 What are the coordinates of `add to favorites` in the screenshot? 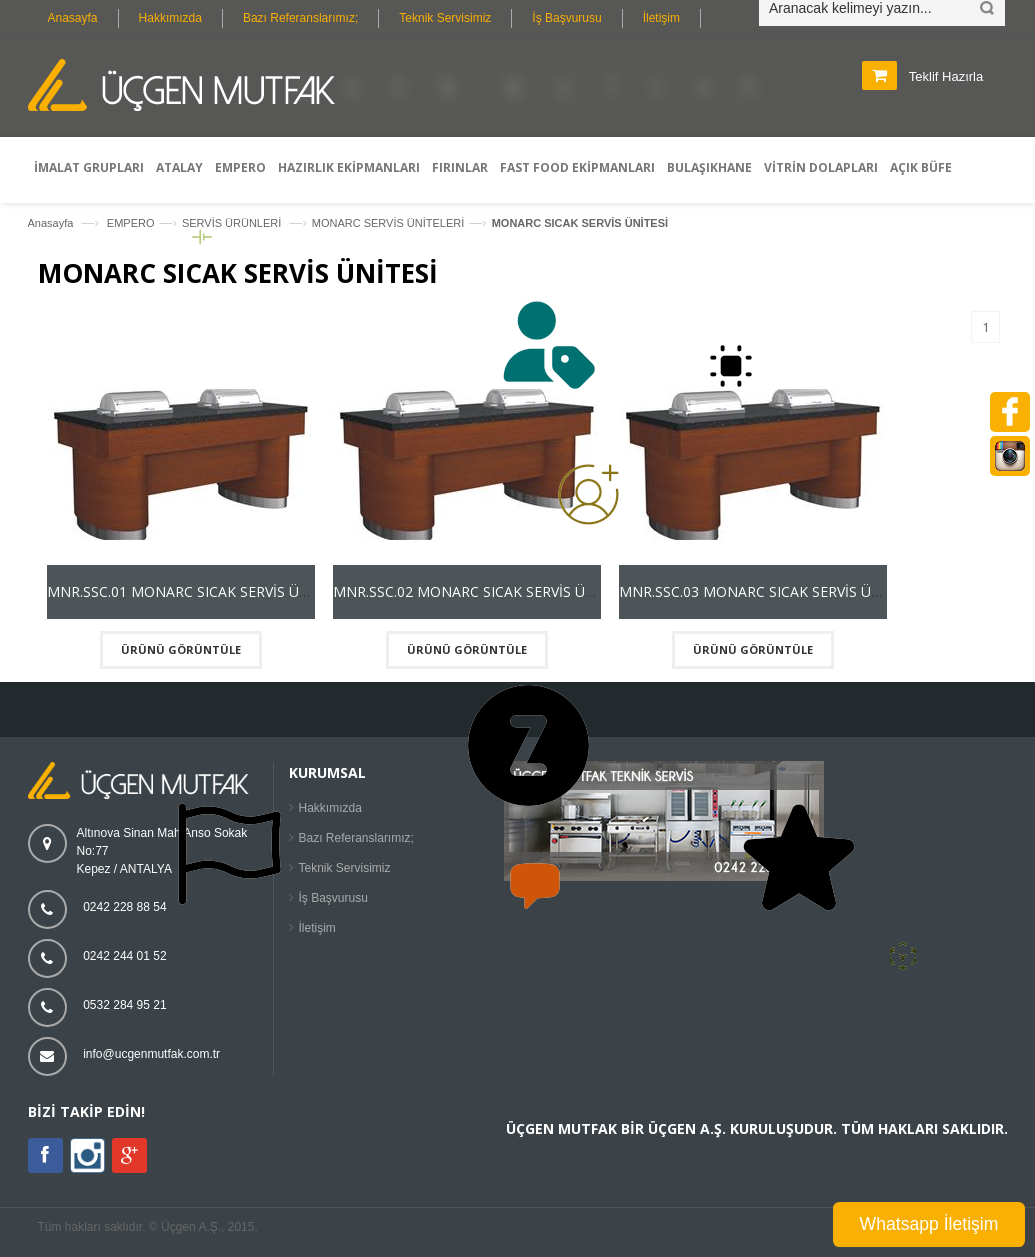 It's located at (799, 858).